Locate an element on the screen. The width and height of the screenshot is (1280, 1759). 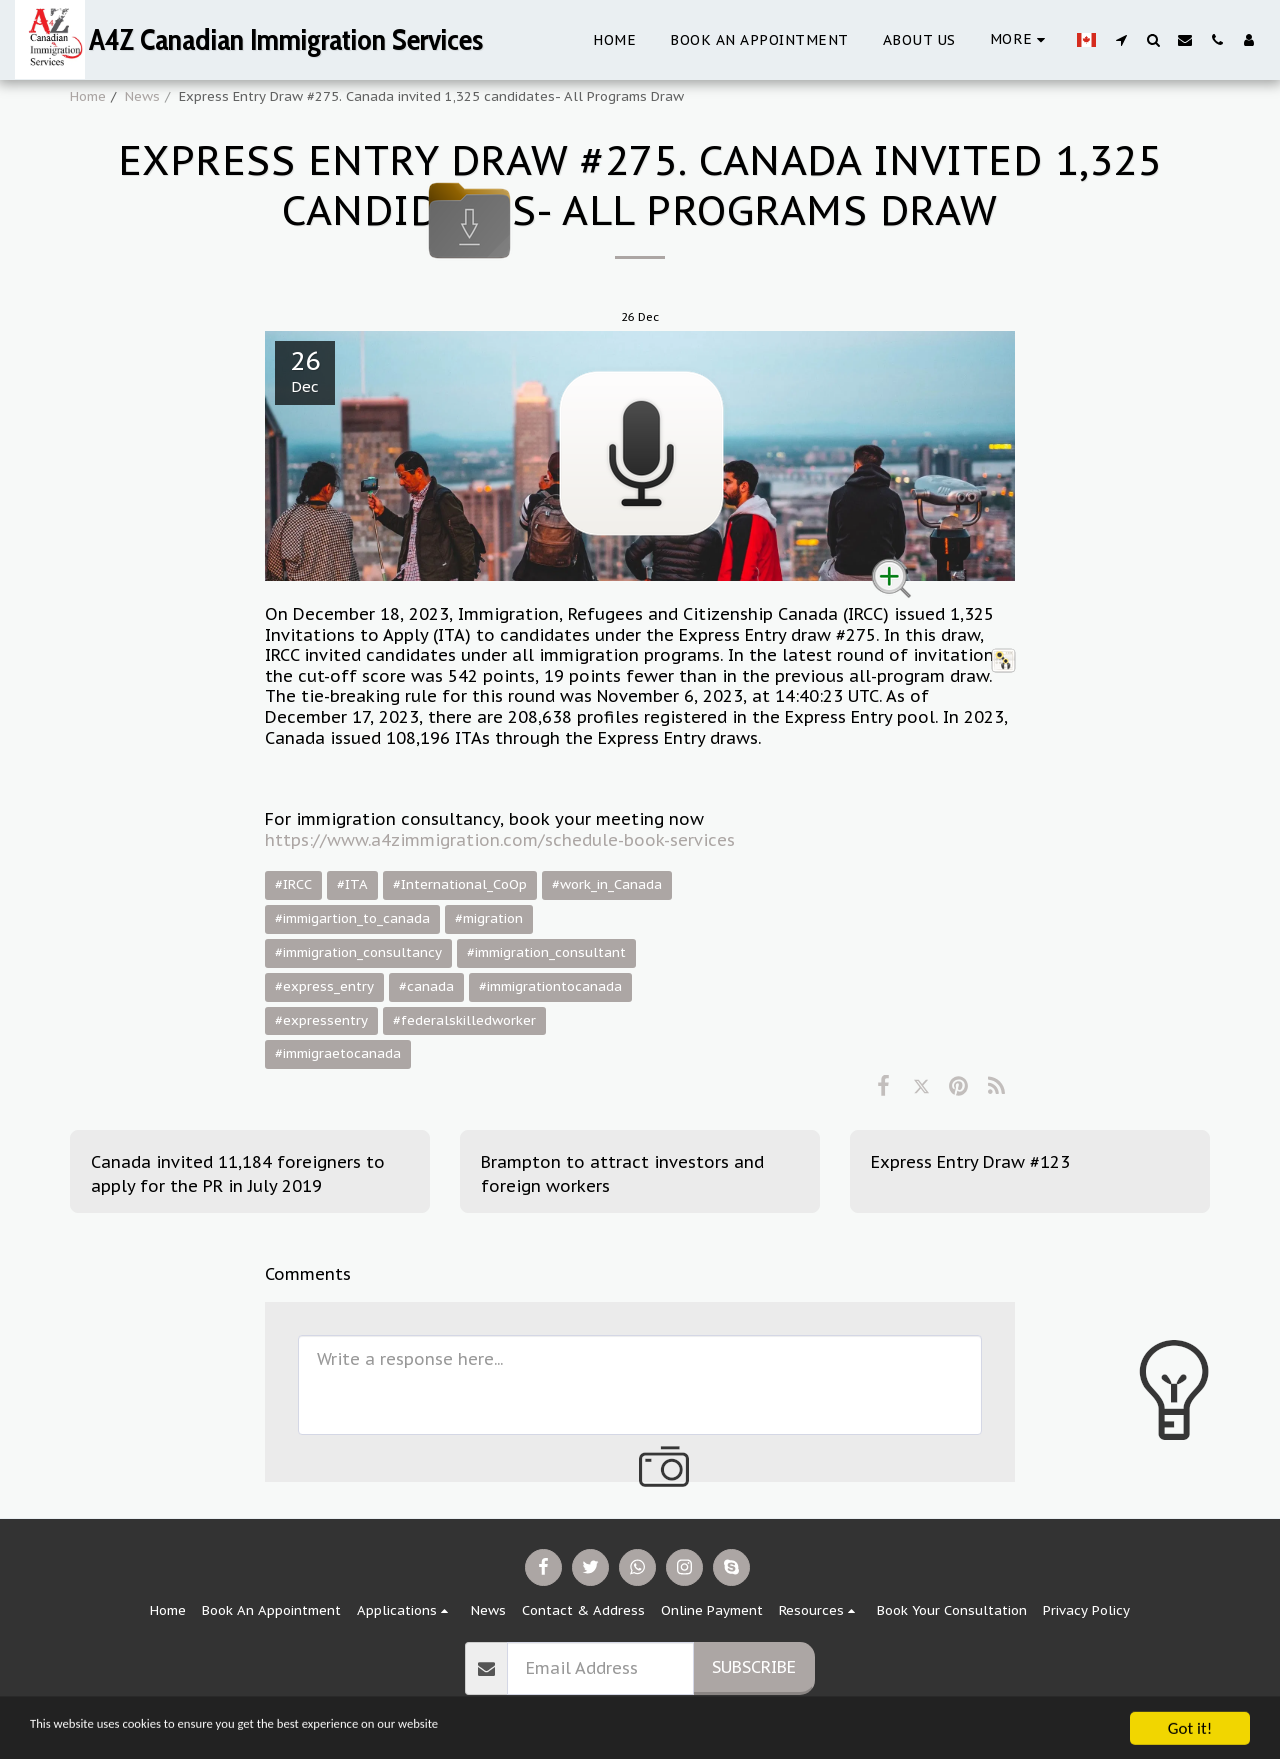
open gnome builder development environment is located at coordinates (1003, 660).